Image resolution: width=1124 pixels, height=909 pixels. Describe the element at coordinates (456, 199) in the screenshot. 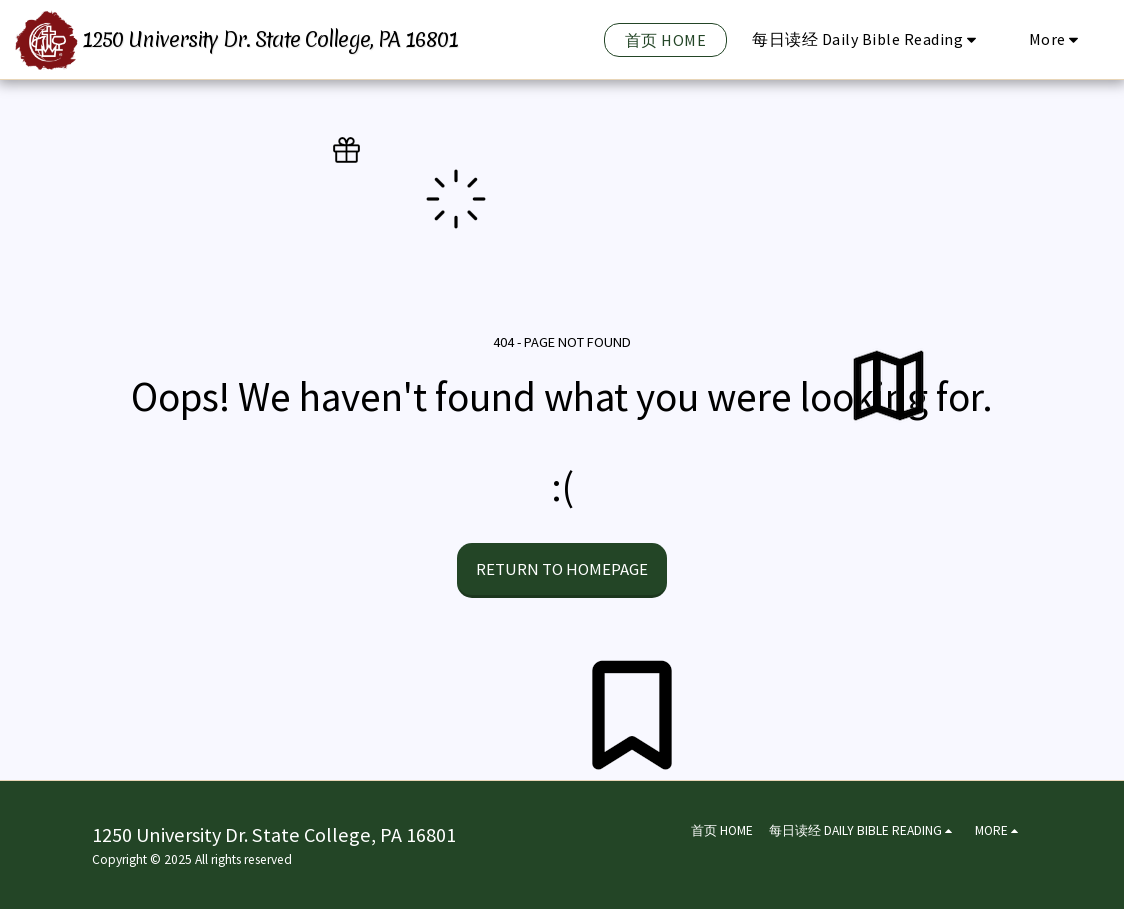

I see `loading content in progress` at that location.